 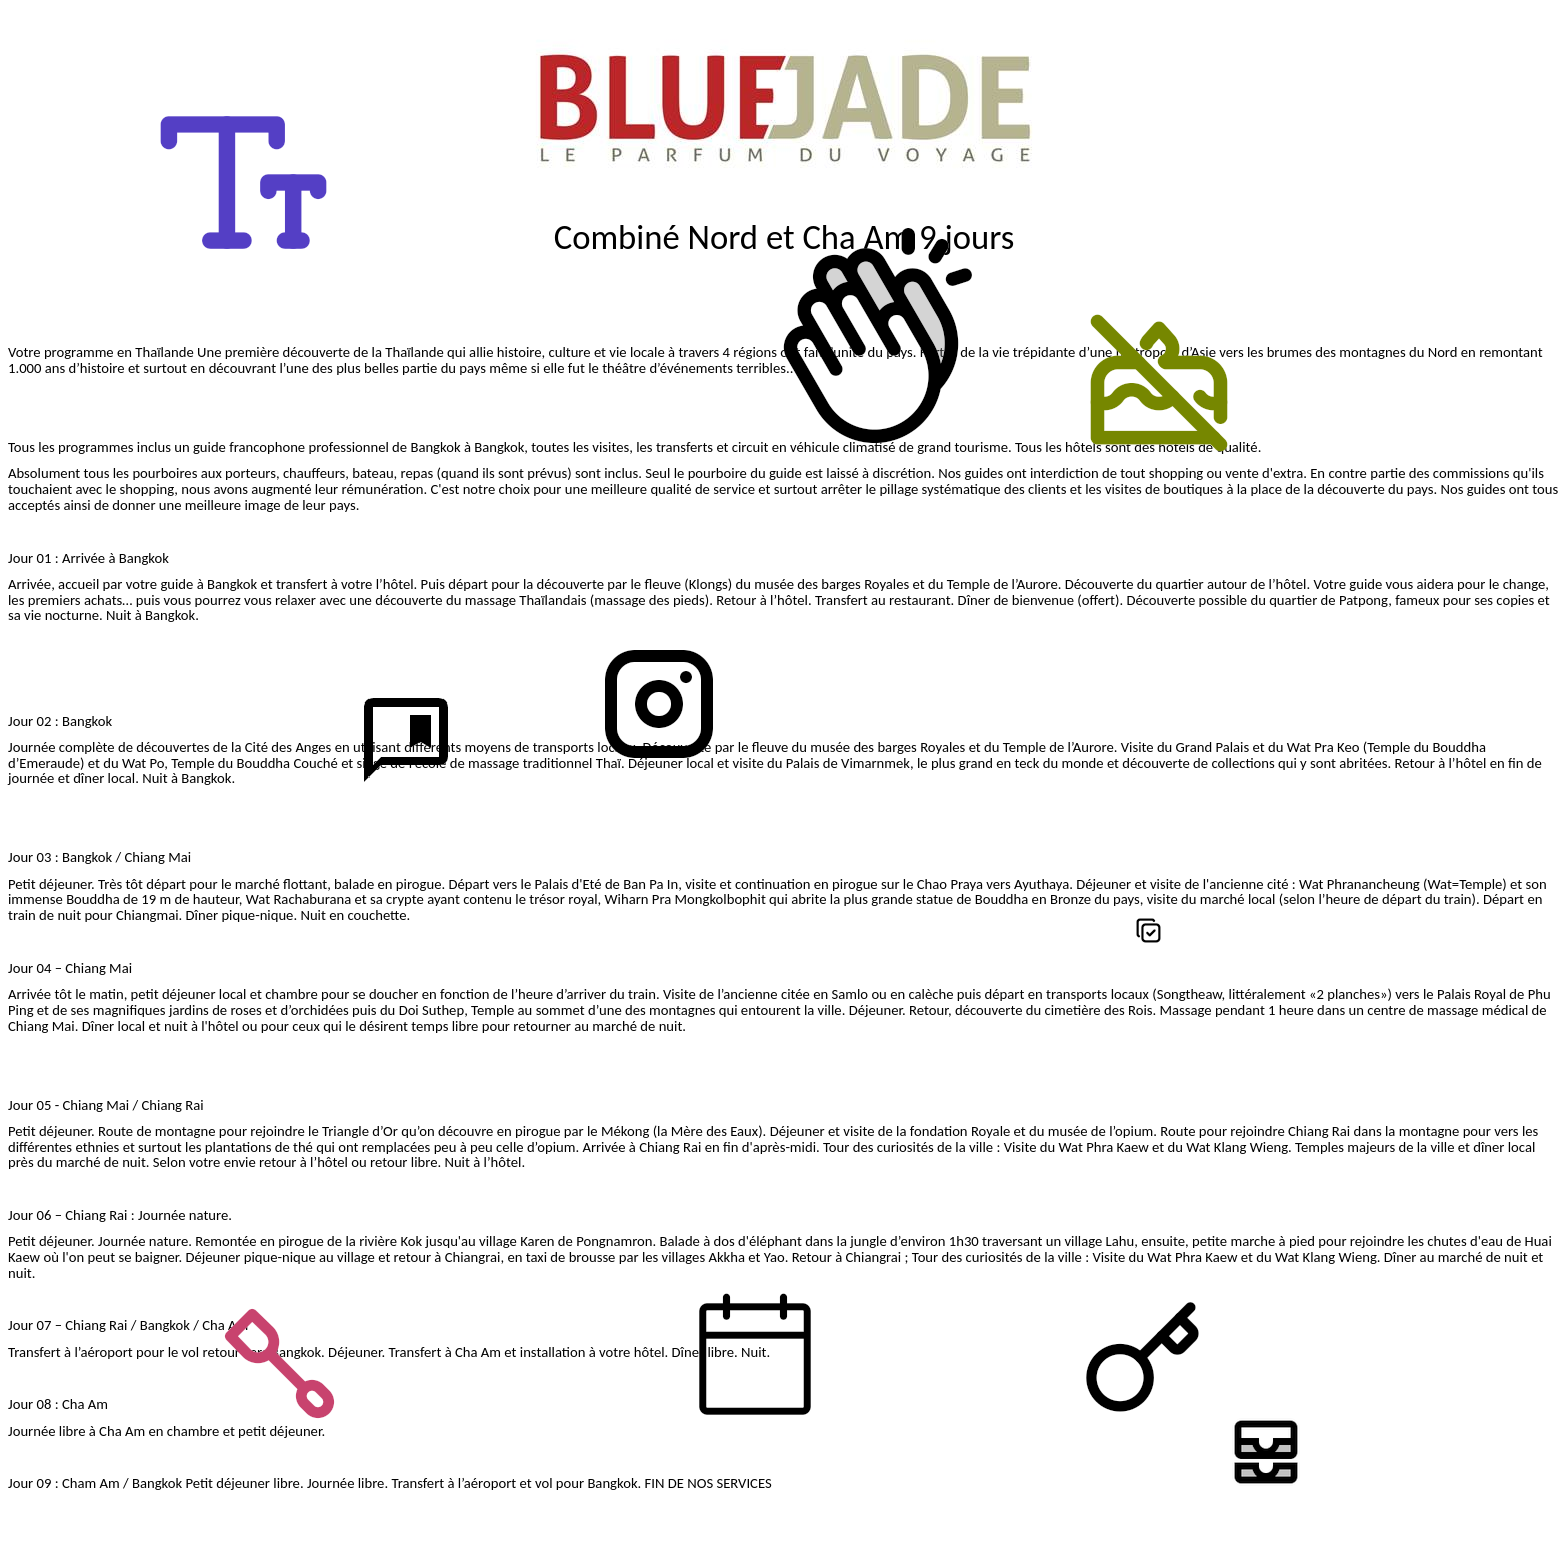 What do you see at coordinates (1159, 383) in the screenshot?
I see `no cake or desserts allowed` at bounding box center [1159, 383].